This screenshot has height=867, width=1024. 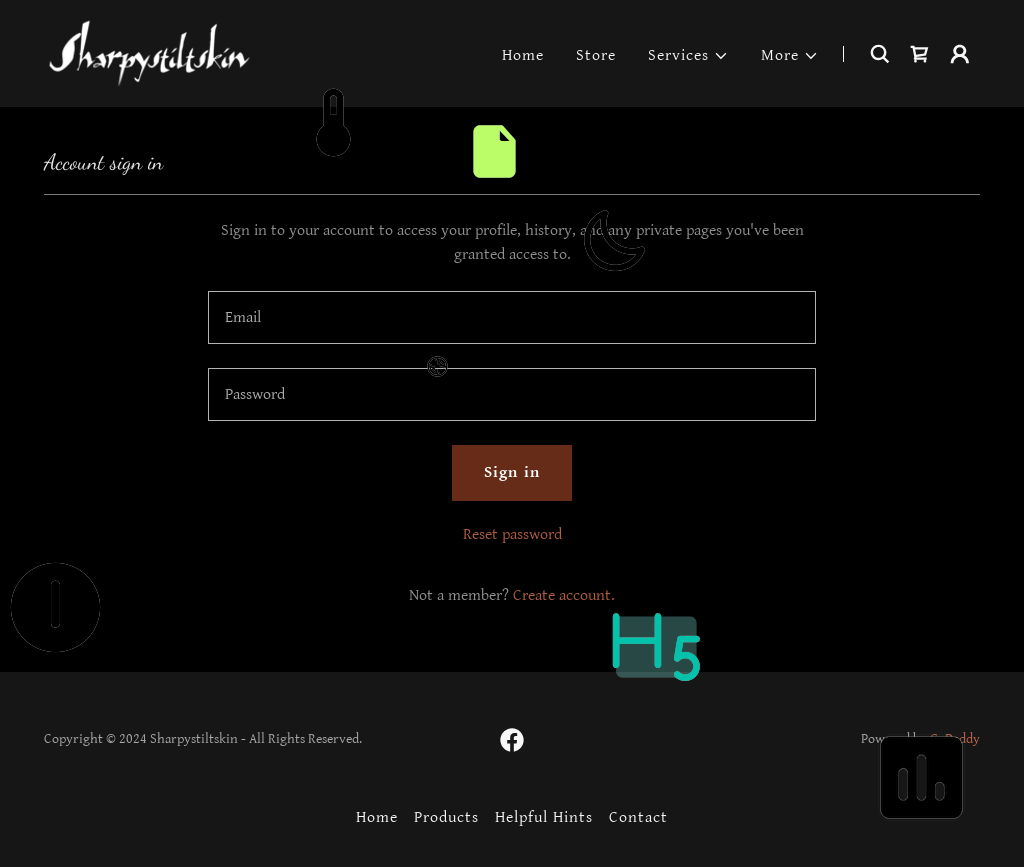 What do you see at coordinates (494, 151) in the screenshot?
I see `view or open a file` at bounding box center [494, 151].